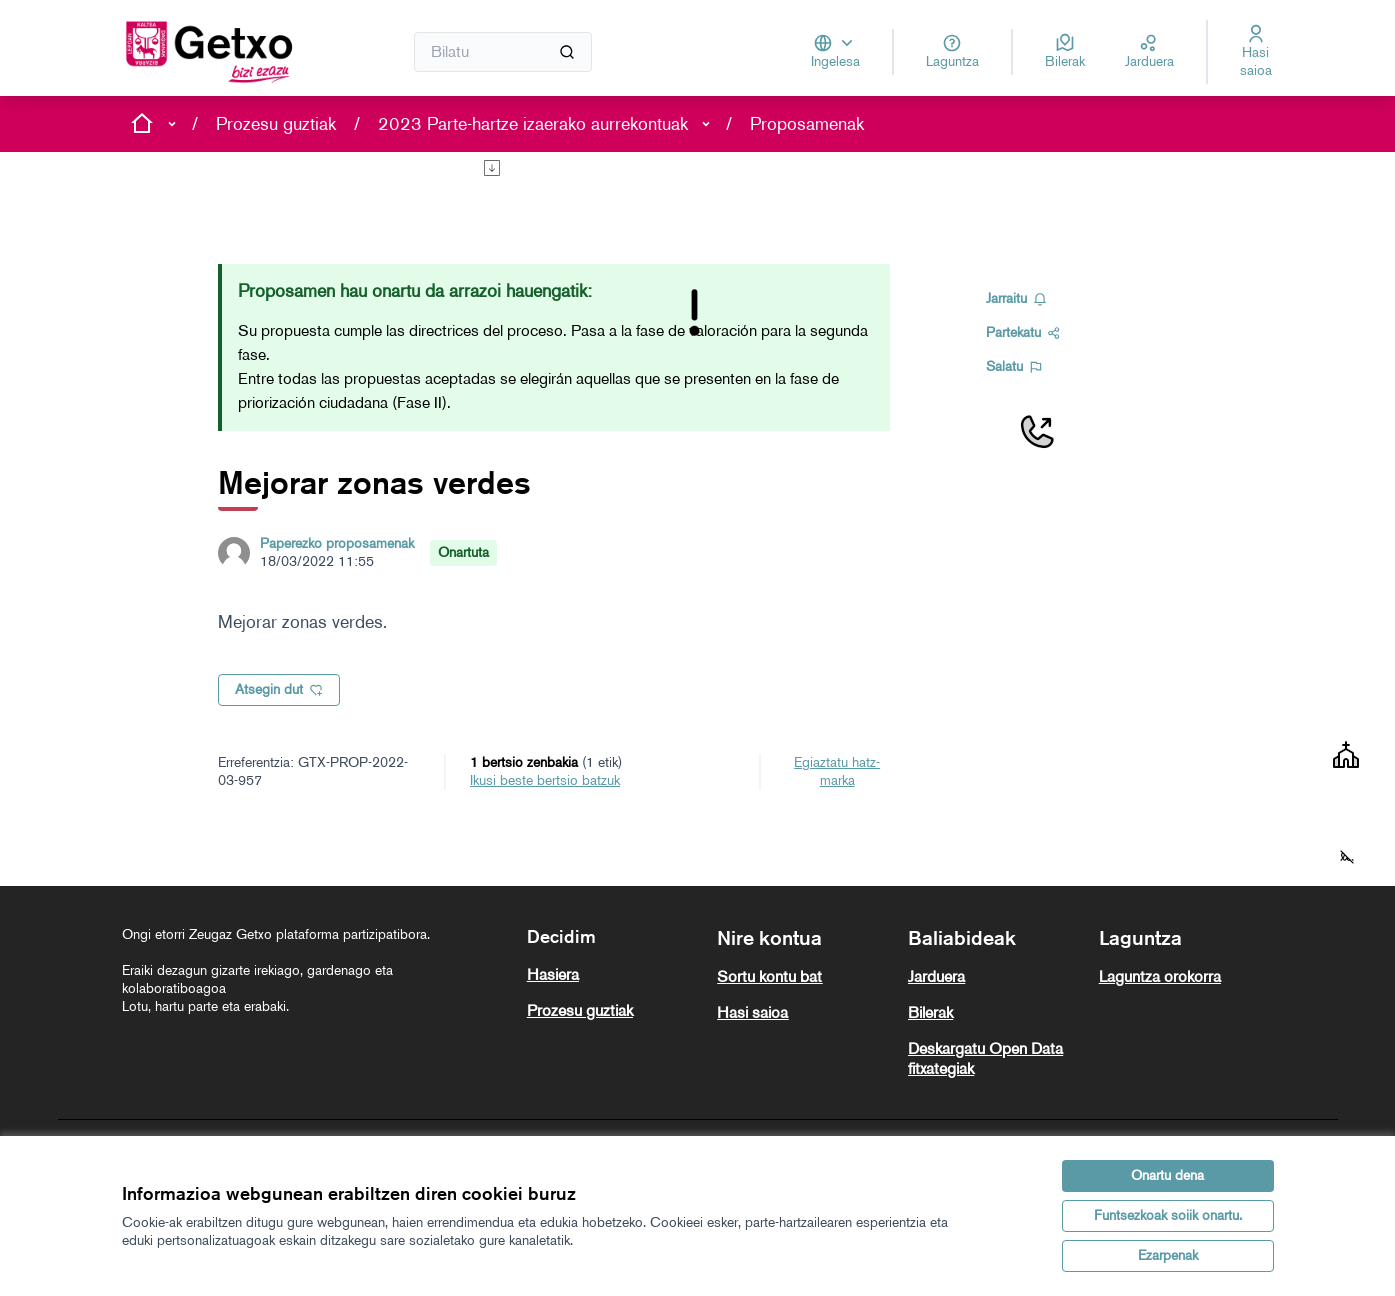 This screenshot has height=1296, width=1395. Describe the element at coordinates (1346, 756) in the screenshot. I see `view nearby churches or places of worship` at that location.